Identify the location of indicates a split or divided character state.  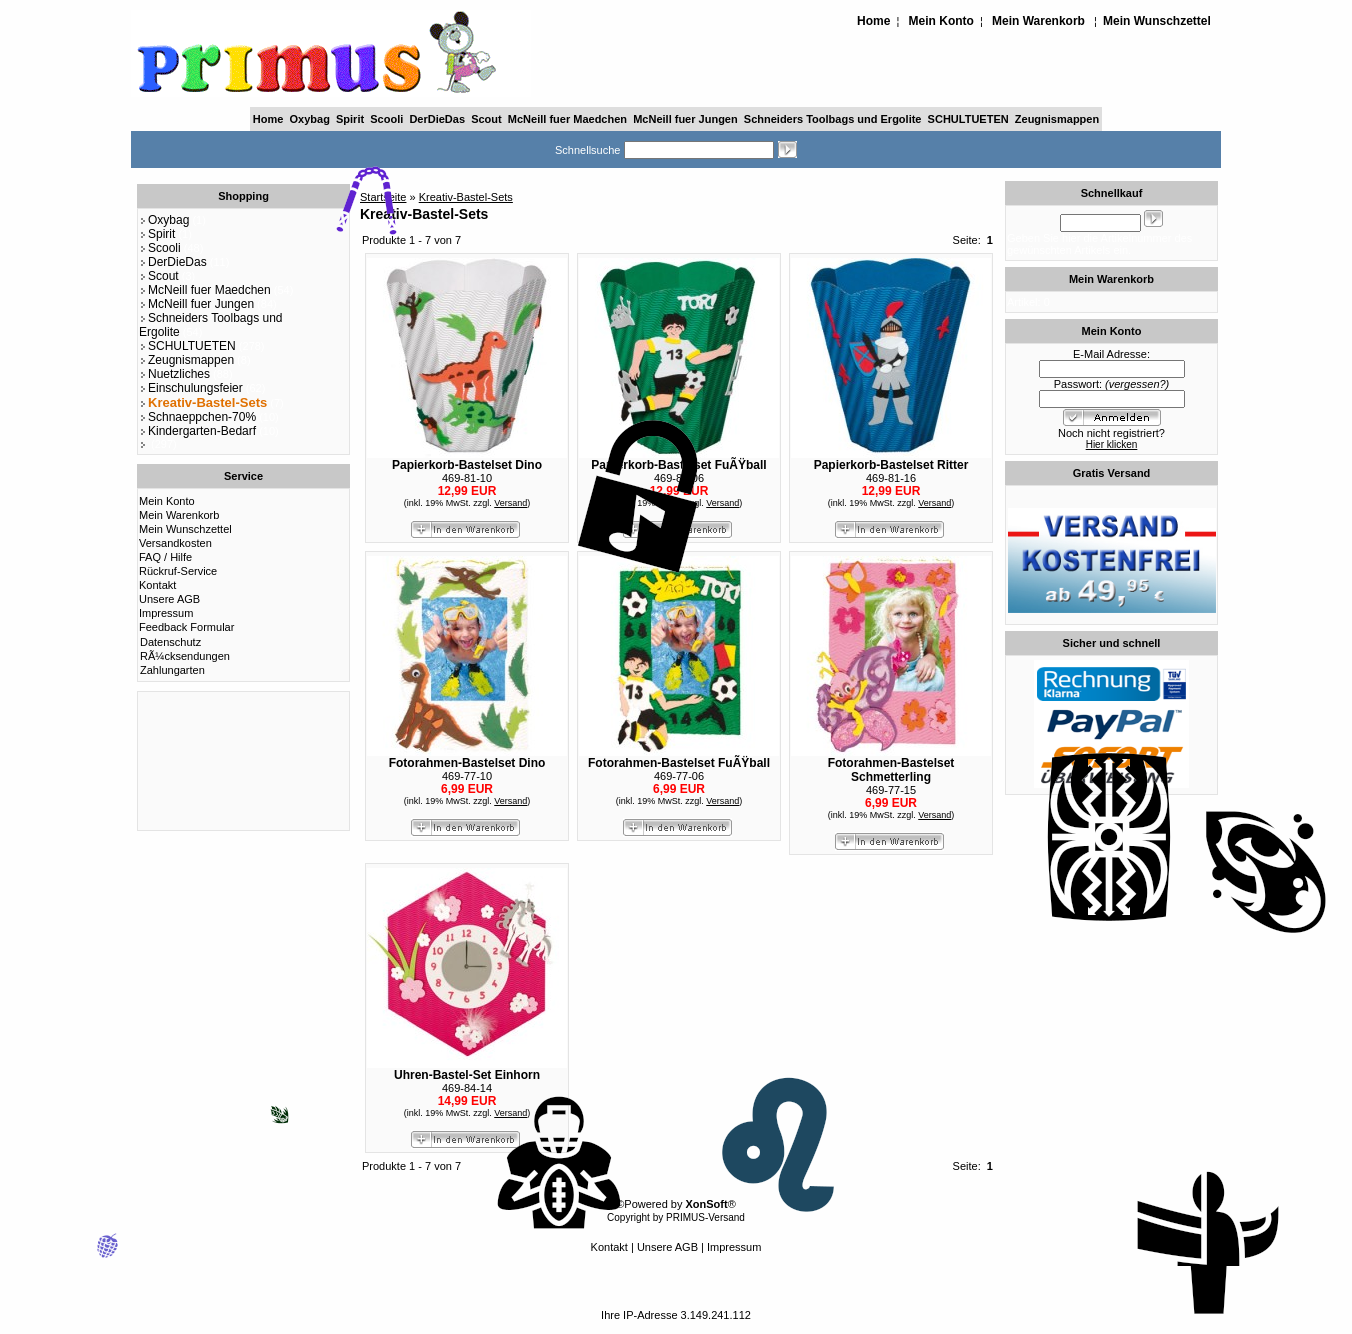
(1208, 1242).